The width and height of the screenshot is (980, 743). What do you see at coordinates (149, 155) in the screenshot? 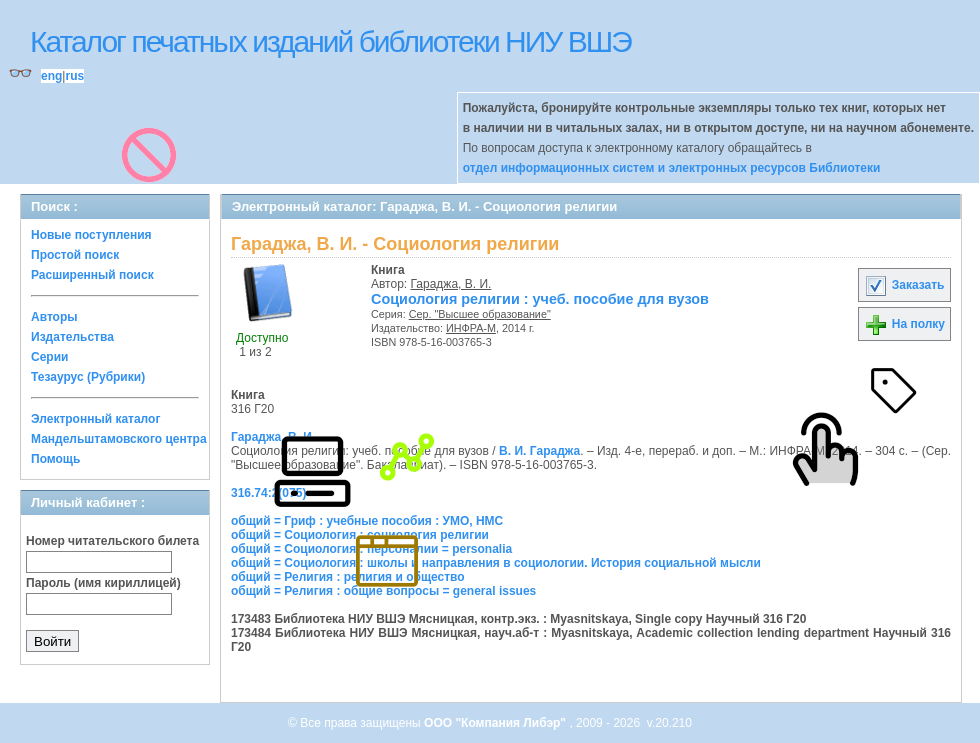
I see `block or ban a user` at bounding box center [149, 155].